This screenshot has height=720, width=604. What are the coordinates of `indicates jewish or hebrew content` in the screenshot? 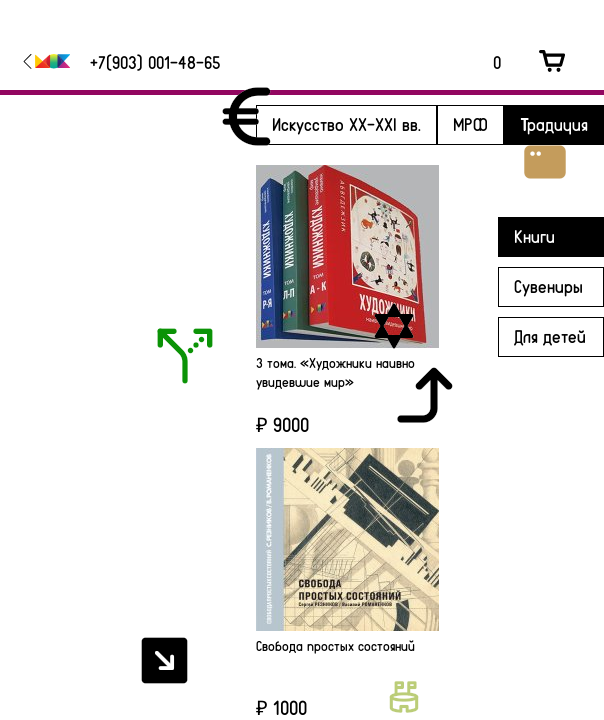 It's located at (394, 326).